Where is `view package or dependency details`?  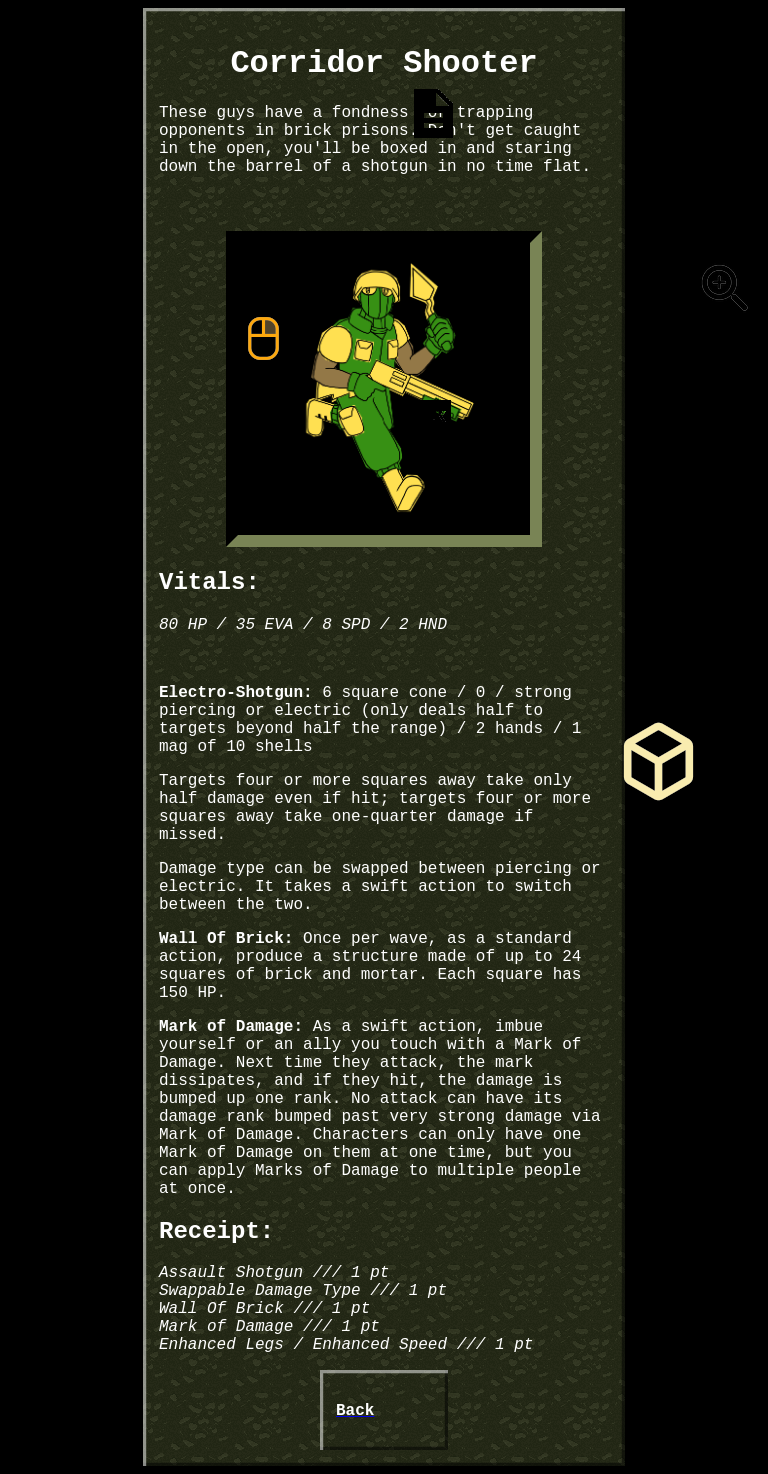
view package or dependency details is located at coordinates (658, 761).